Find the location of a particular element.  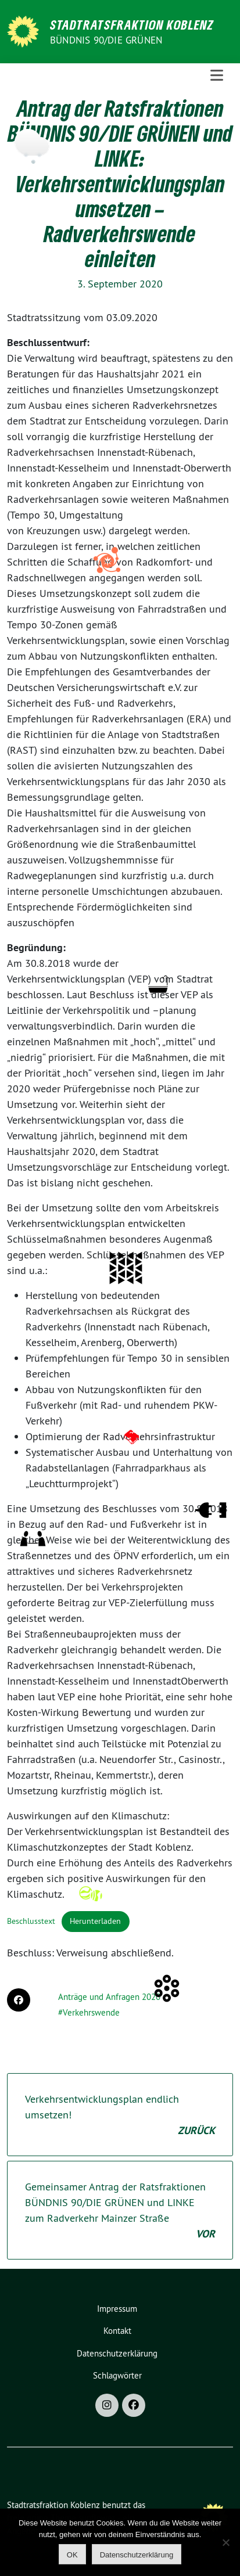

select chaingun weapon in game is located at coordinates (167, 1988).